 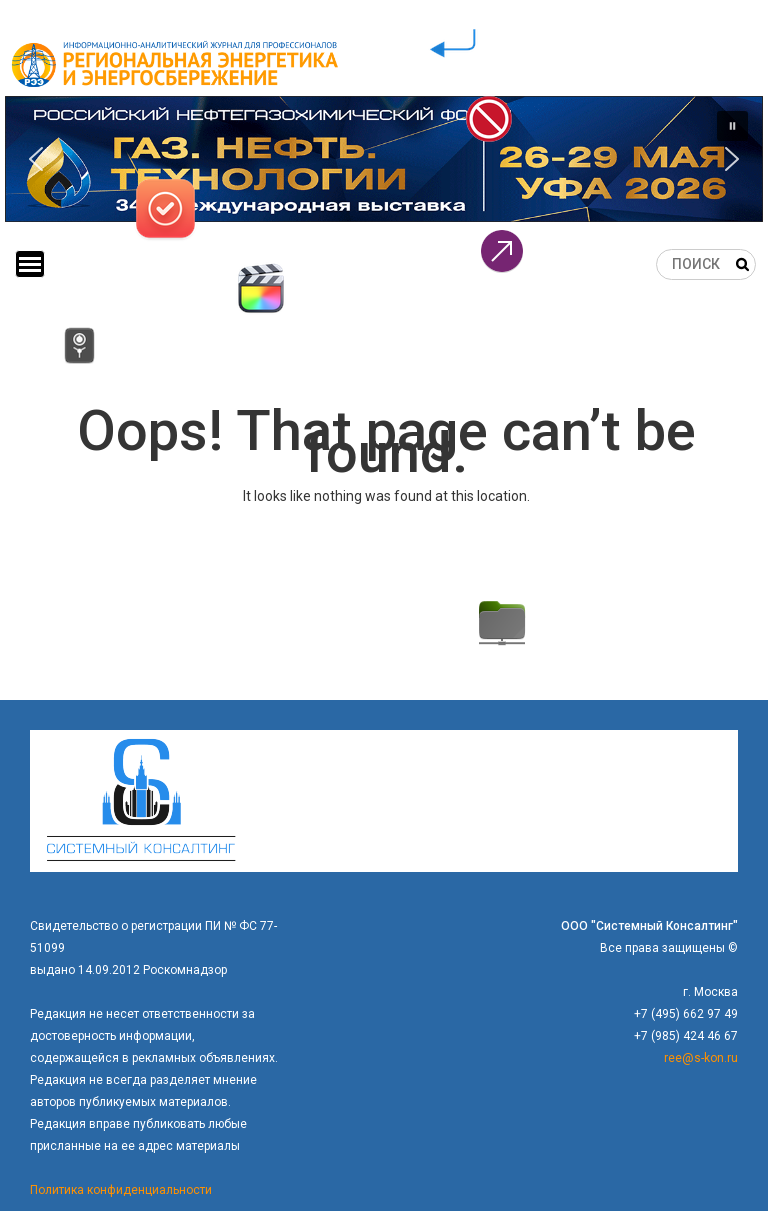 I want to click on delete selected email message, so click(x=489, y=119).